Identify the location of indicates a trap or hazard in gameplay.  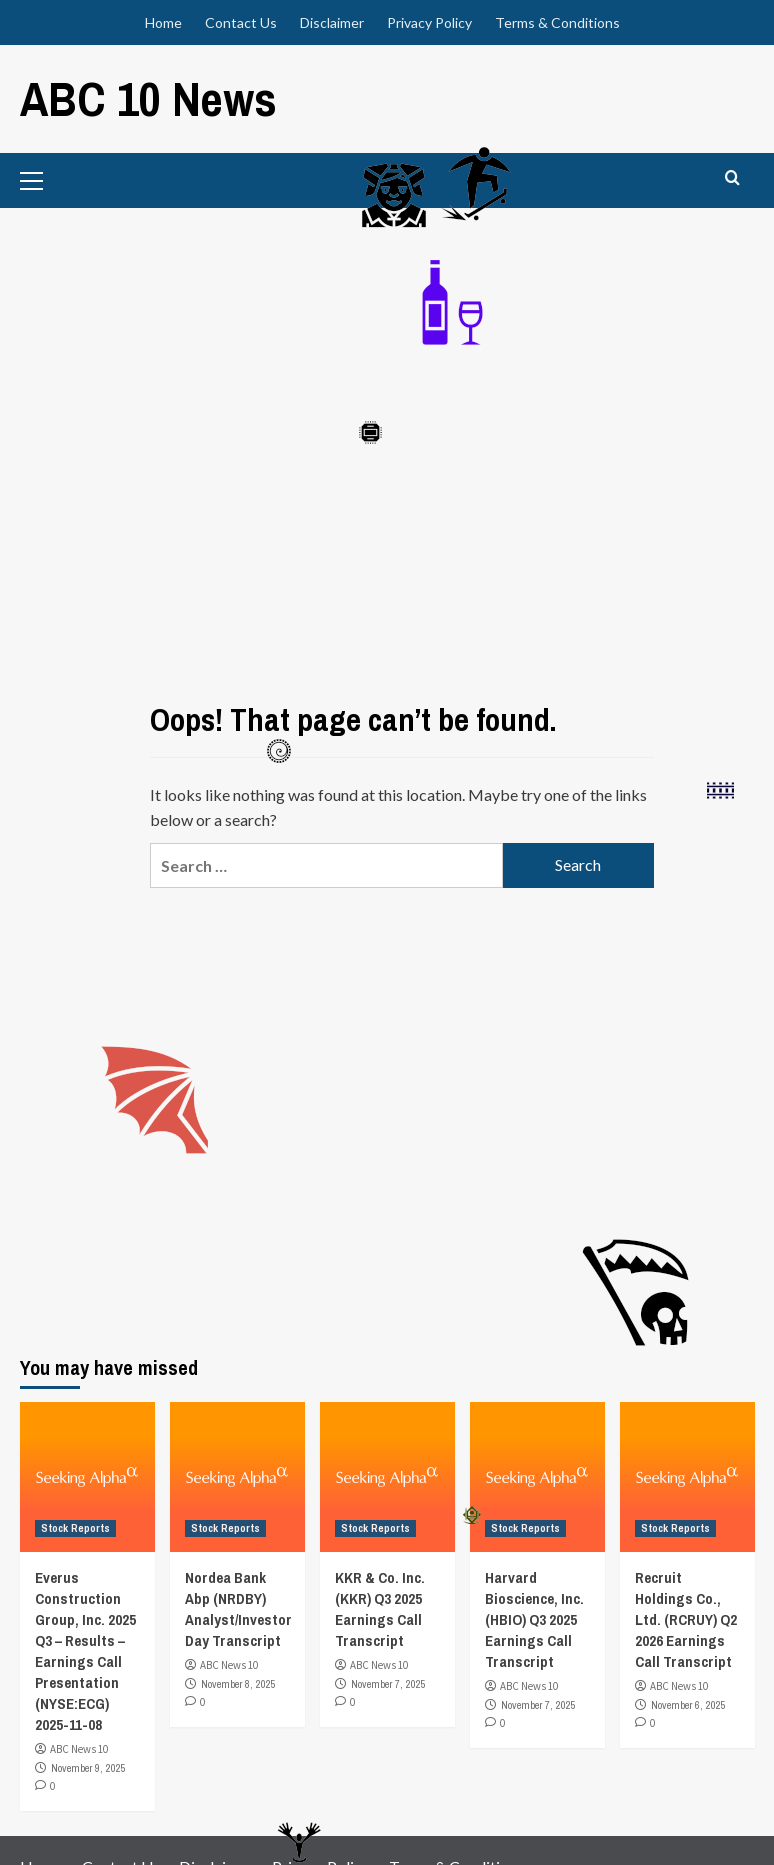
(299, 1841).